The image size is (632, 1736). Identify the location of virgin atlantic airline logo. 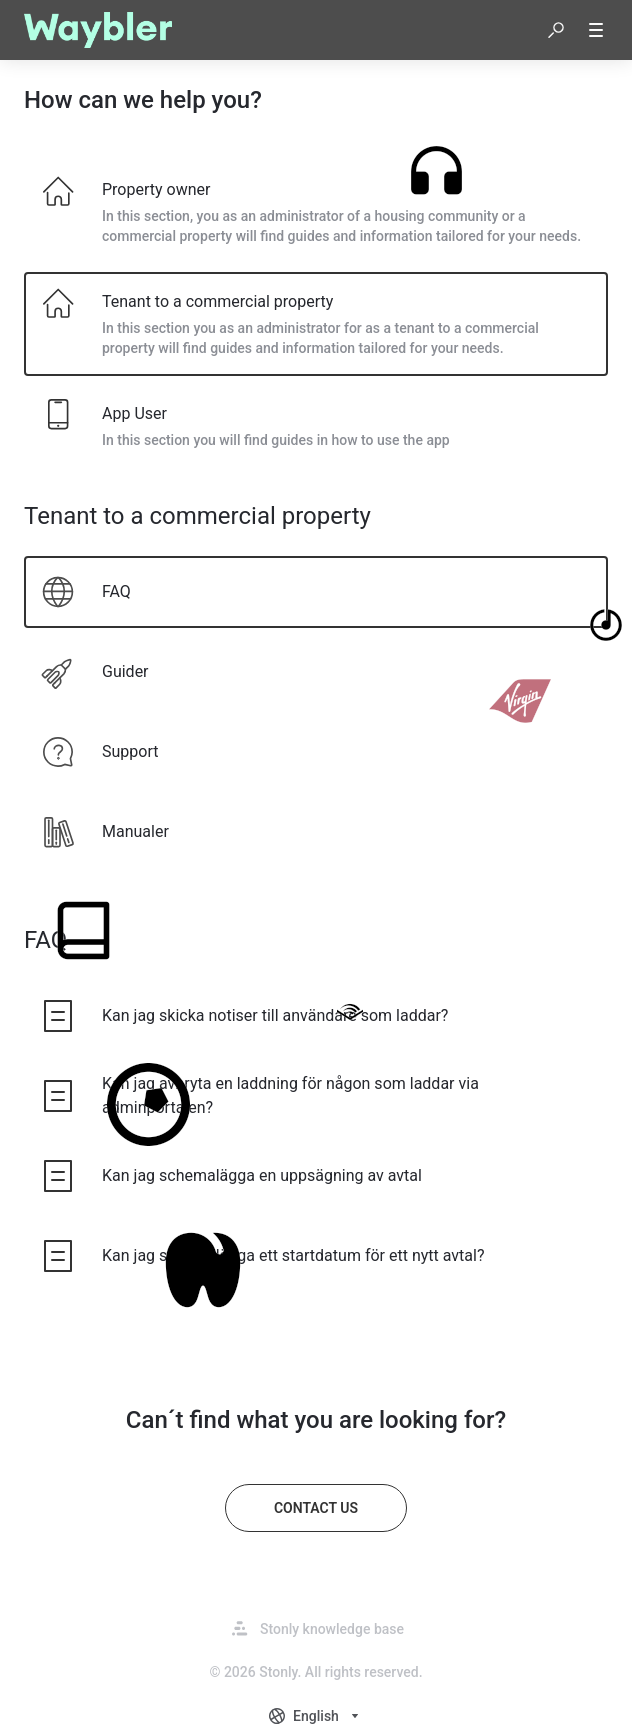
(520, 701).